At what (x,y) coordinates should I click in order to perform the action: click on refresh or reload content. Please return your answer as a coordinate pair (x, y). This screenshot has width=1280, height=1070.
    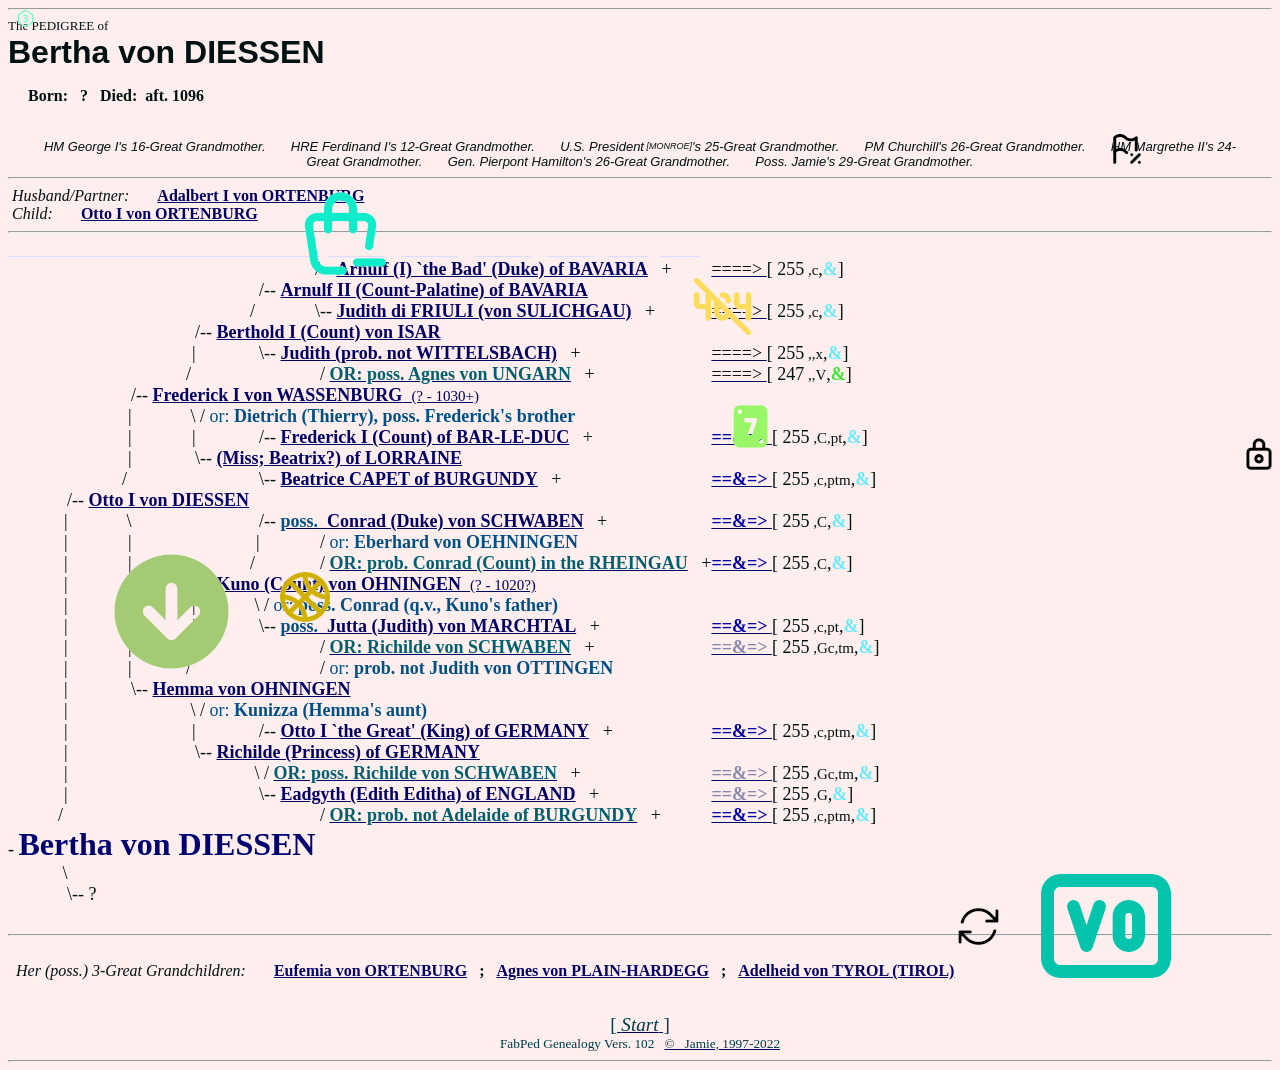
    Looking at the image, I should click on (978, 926).